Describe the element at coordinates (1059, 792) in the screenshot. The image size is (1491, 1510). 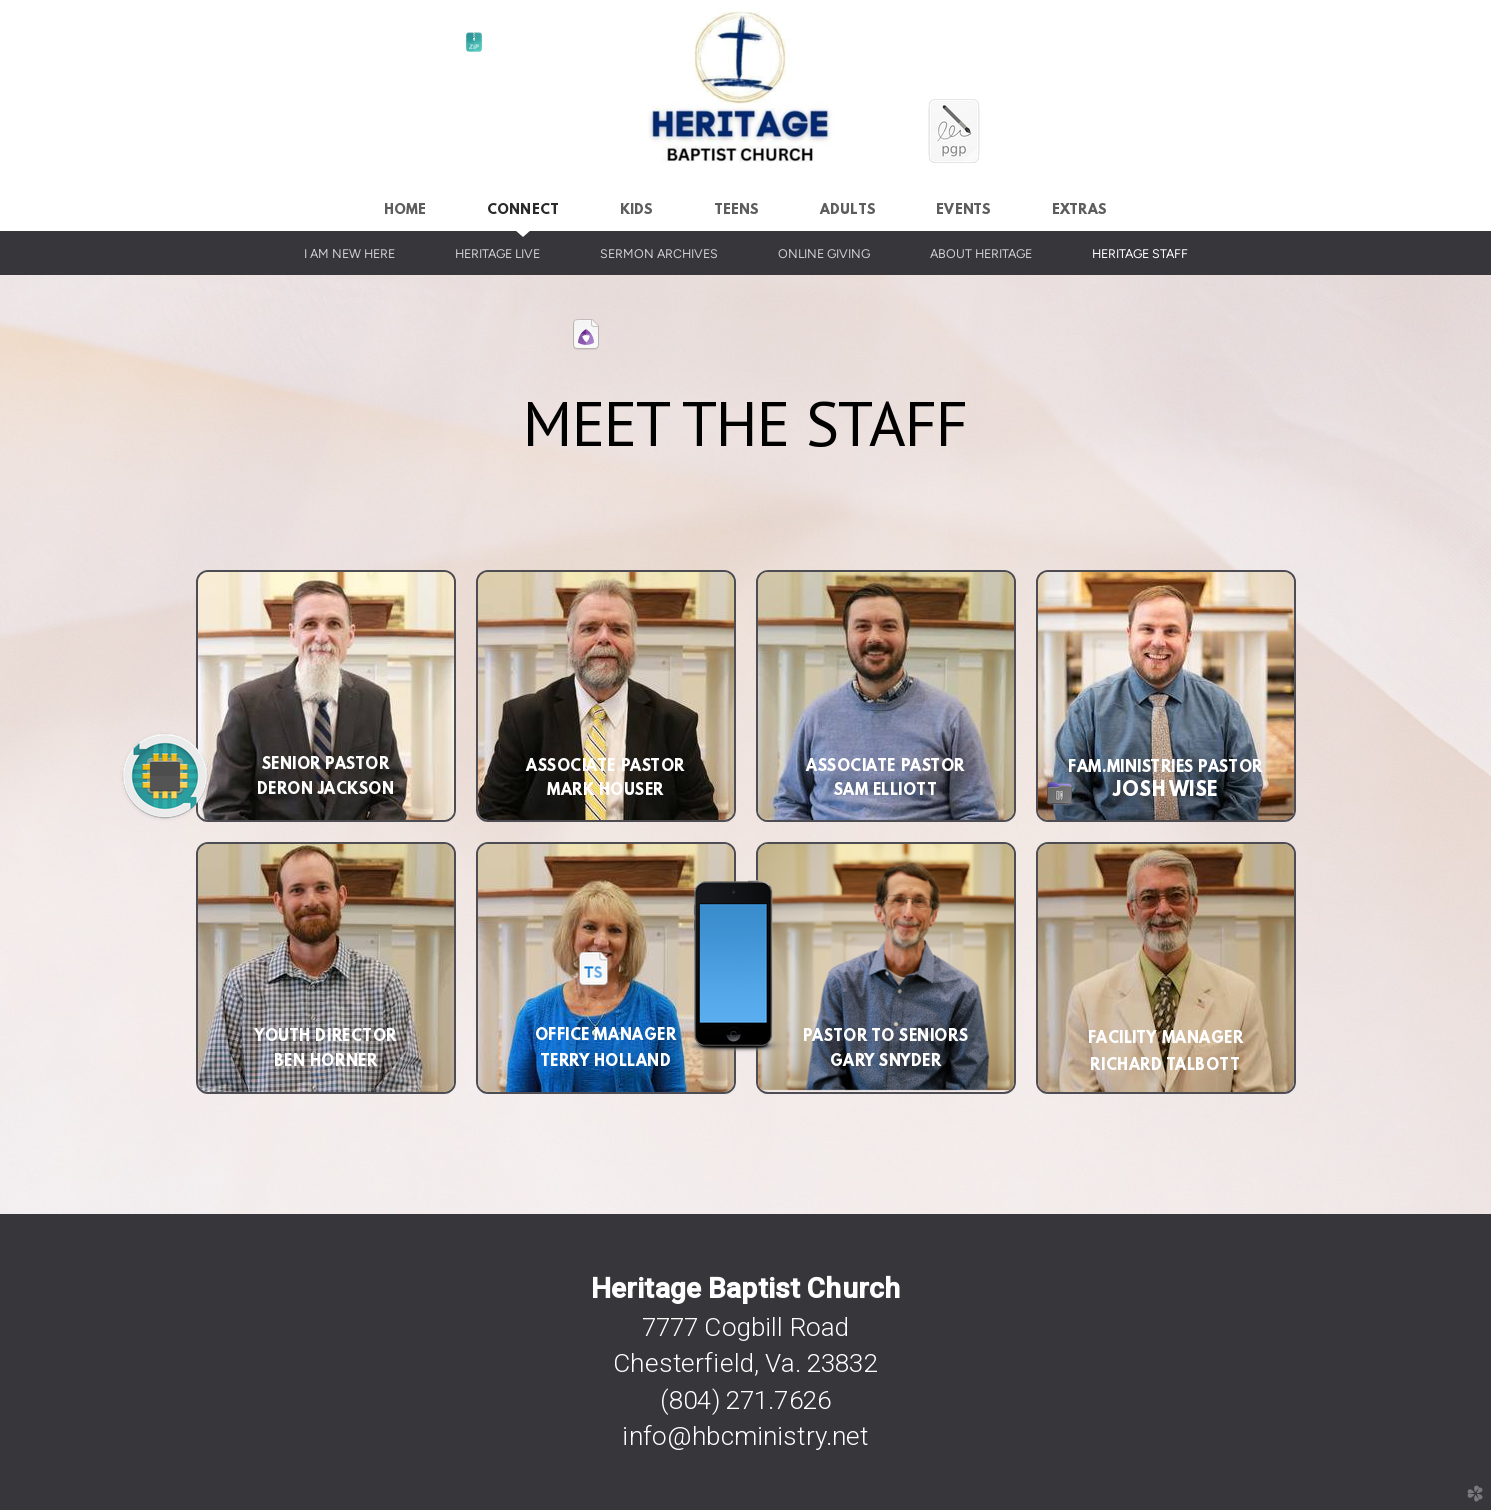
I see `open templates folder` at that location.